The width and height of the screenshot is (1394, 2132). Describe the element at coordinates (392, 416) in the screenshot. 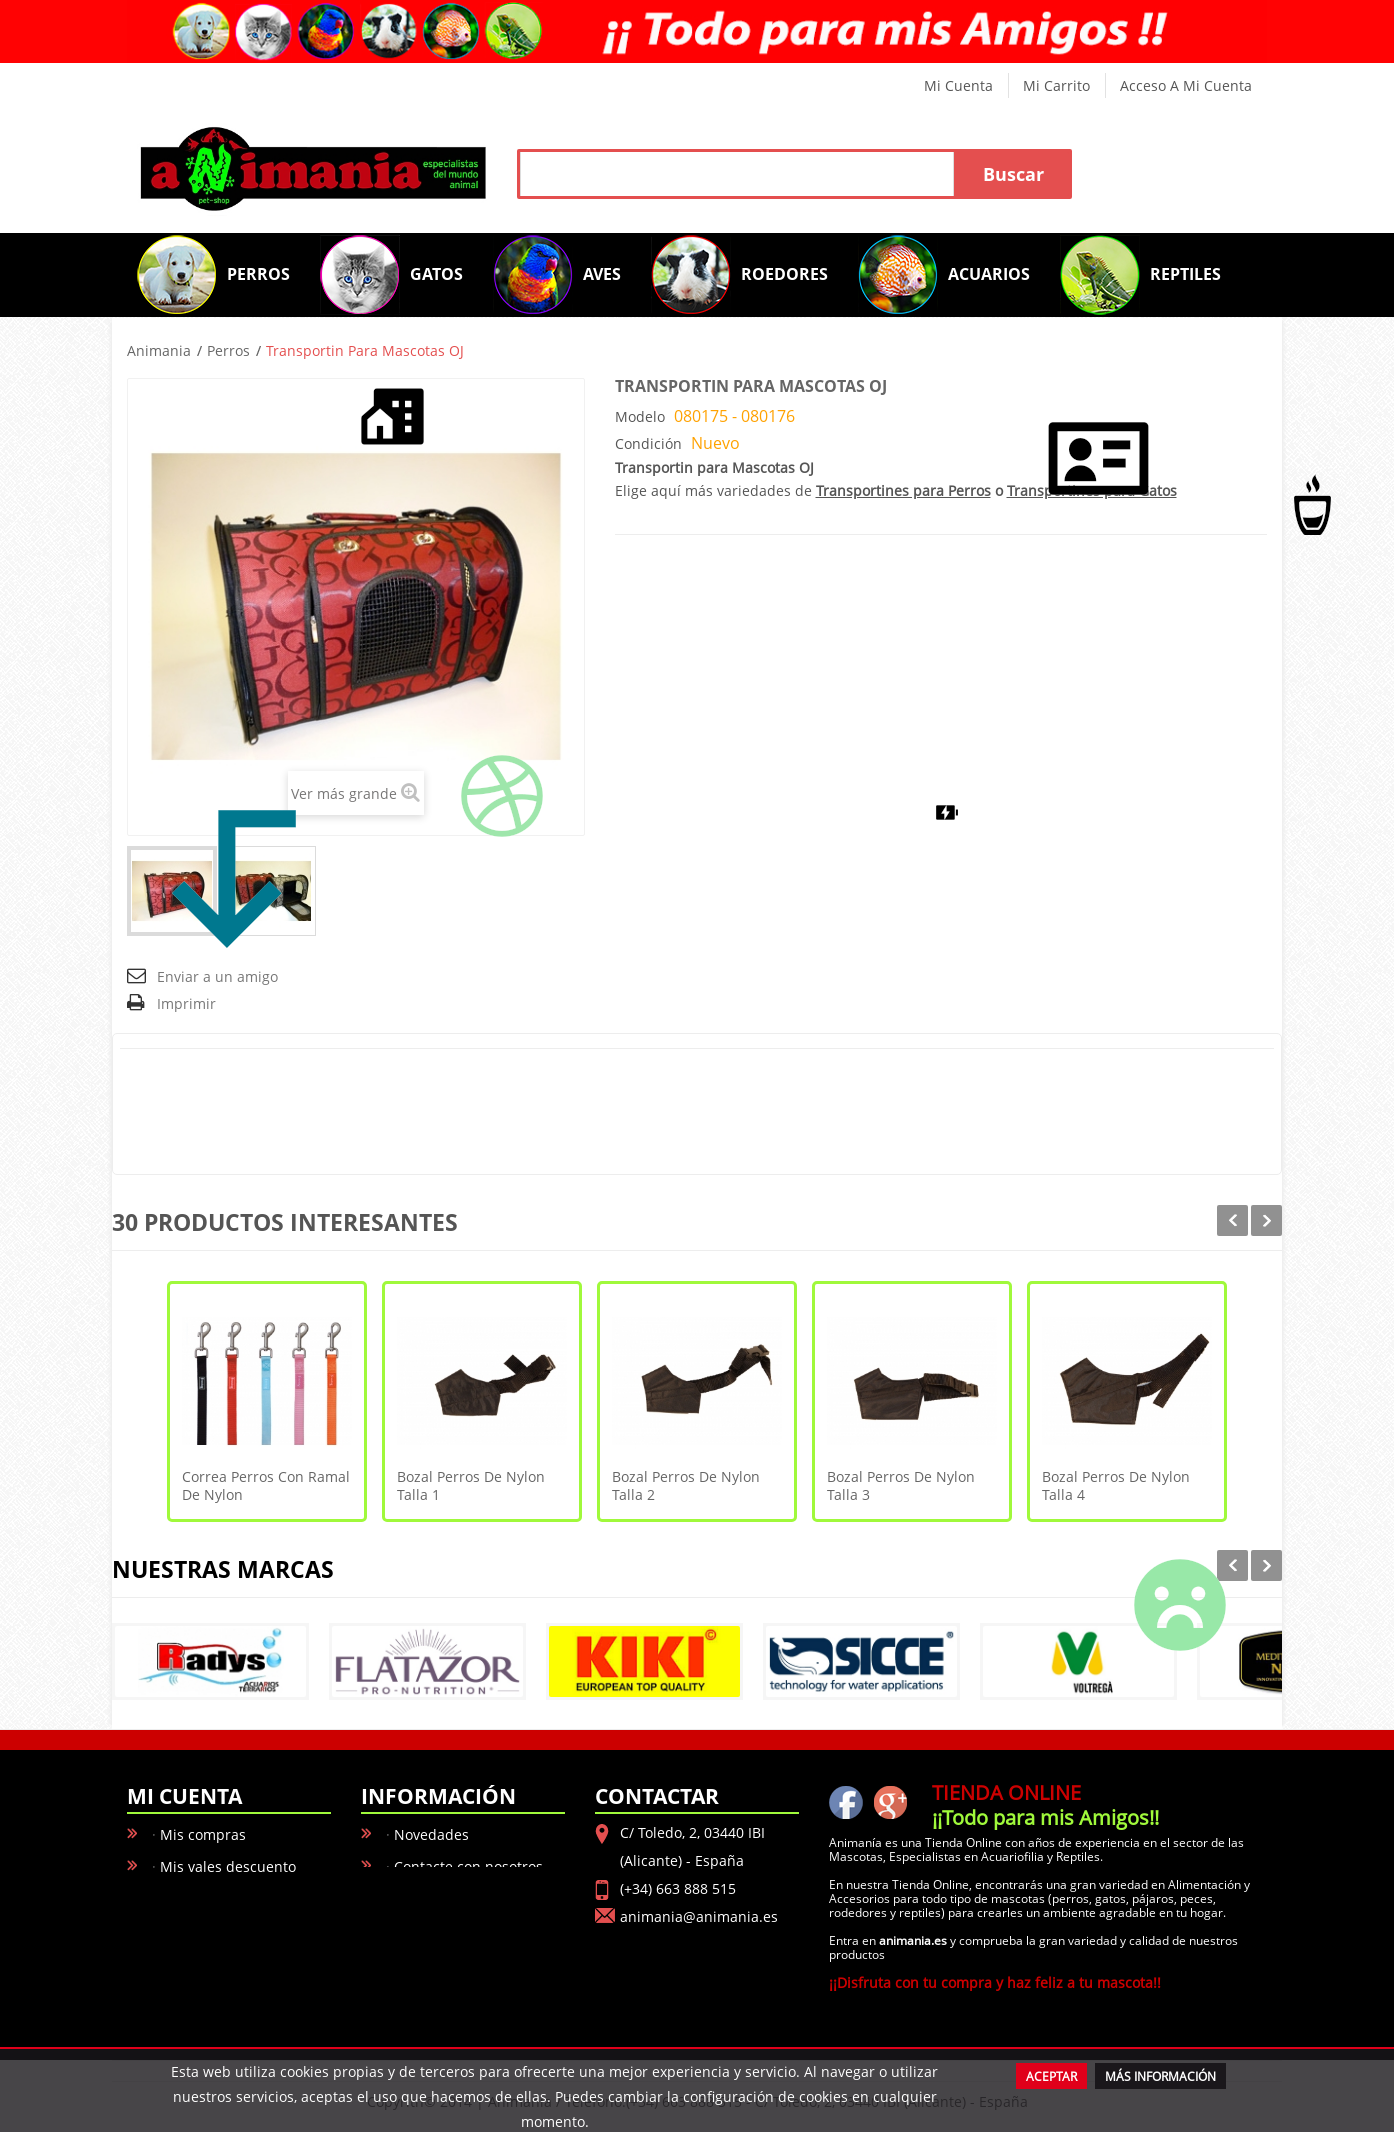

I see `access community features or forums` at that location.